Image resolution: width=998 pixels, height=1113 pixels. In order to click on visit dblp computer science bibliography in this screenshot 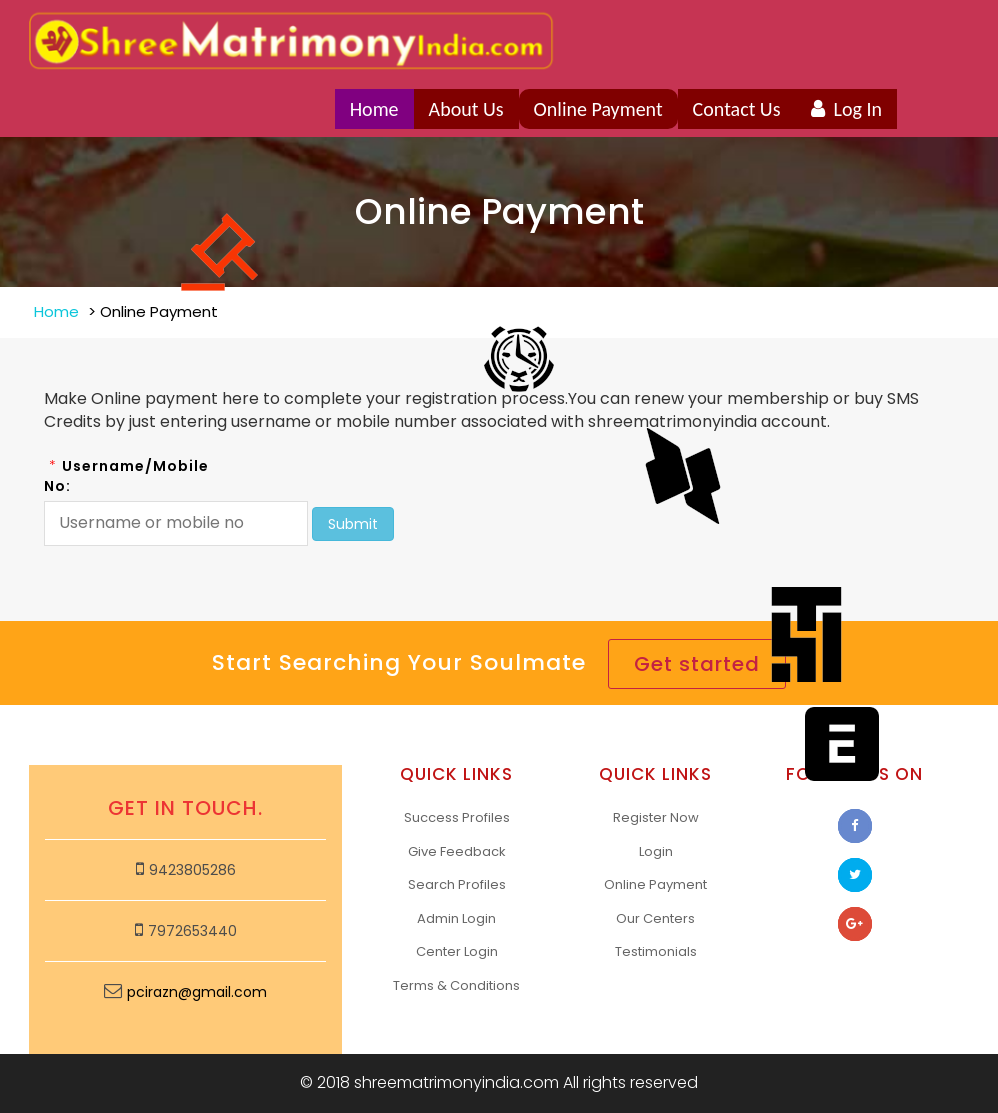, I will do `click(683, 476)`.